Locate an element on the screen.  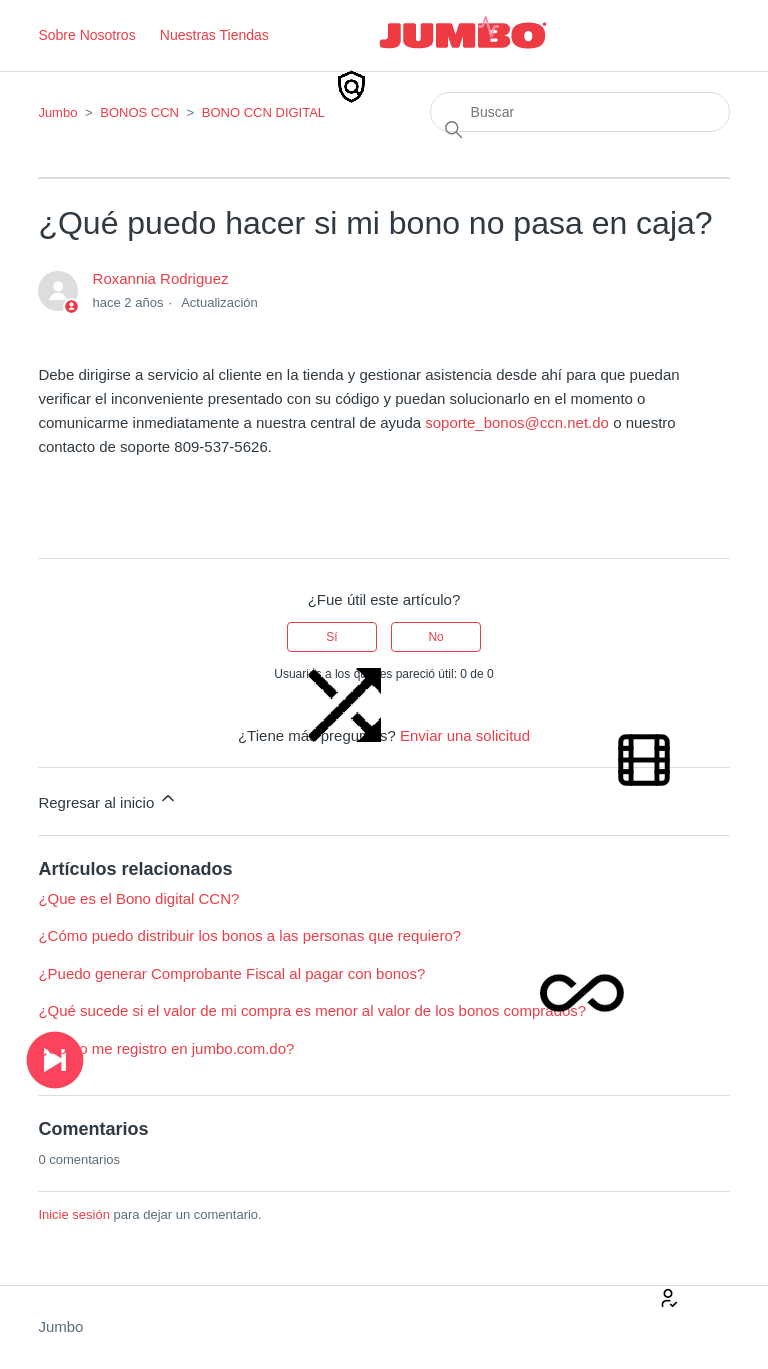
view privacy policy or terms is located at coordinates (351, 86).